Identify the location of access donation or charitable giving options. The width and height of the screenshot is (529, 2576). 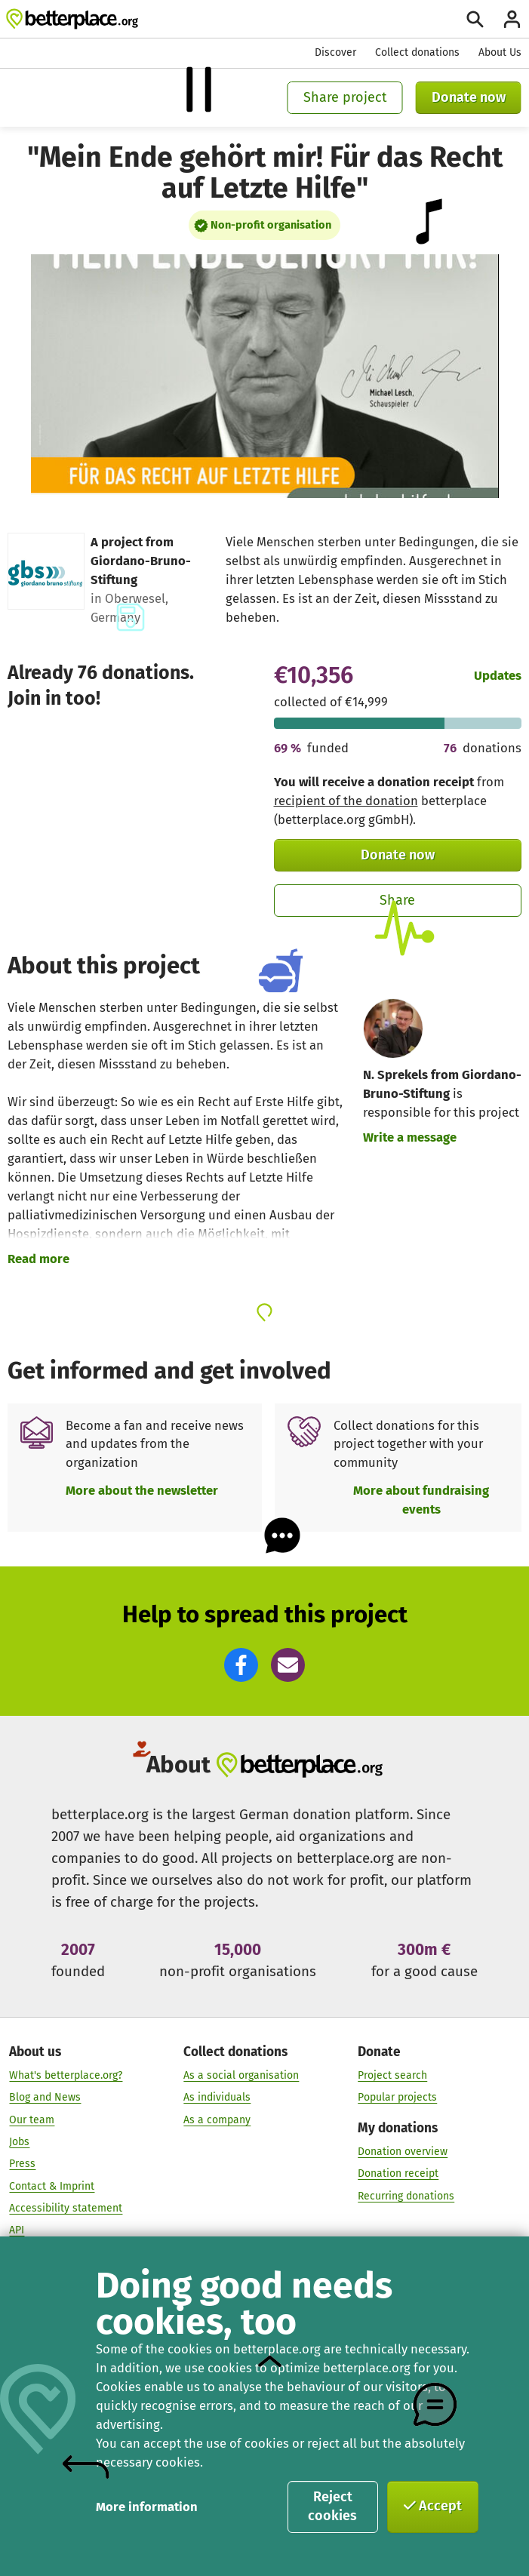
(142, 1749).